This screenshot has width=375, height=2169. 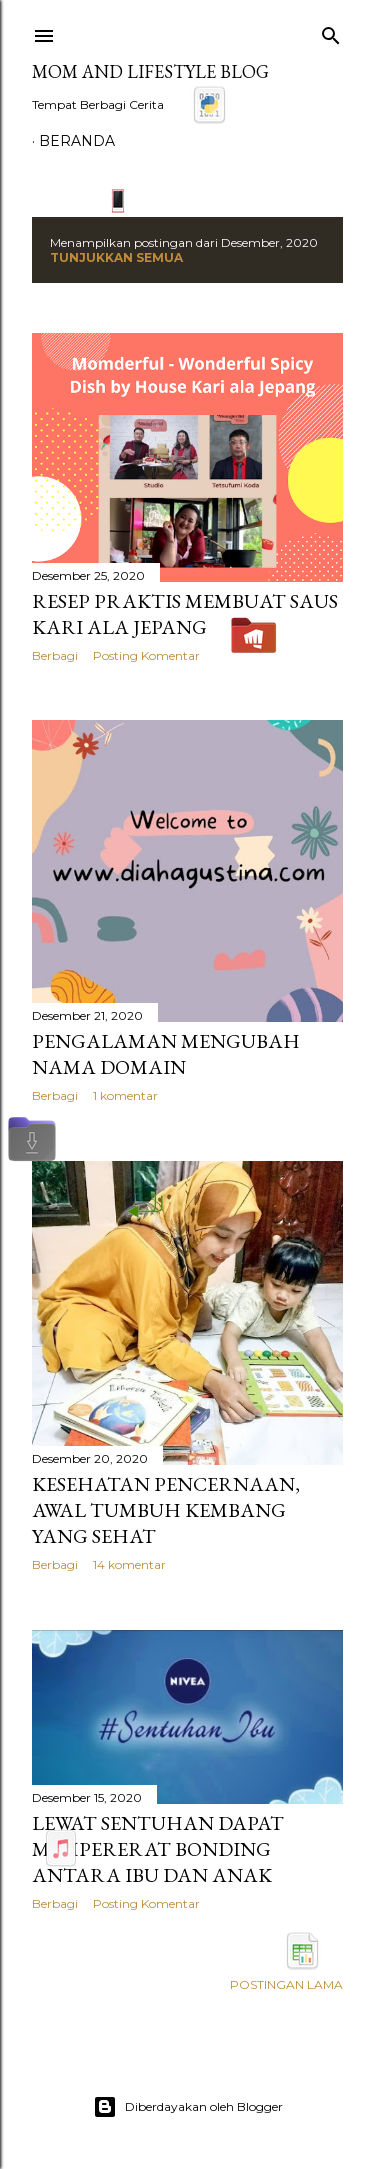 I want to click on iPod nano device in red, so click(x=118, y=201).